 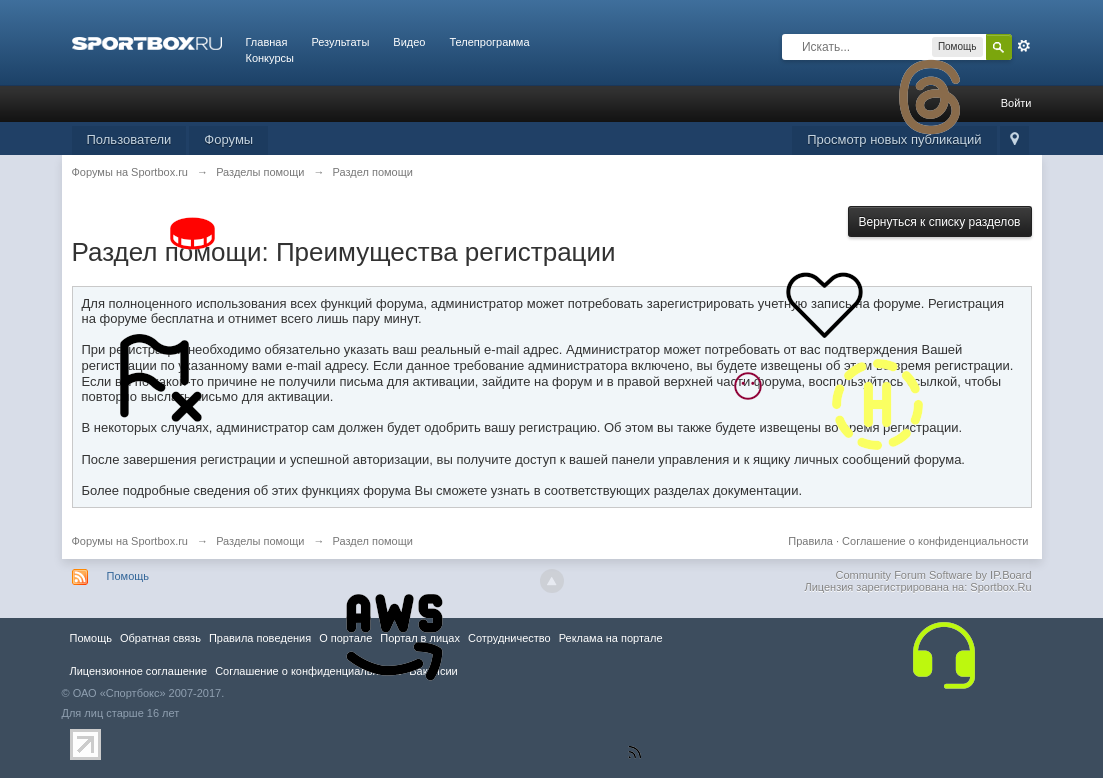 I want to click on access Amazon Web Services console, so click(x=394, y=632).